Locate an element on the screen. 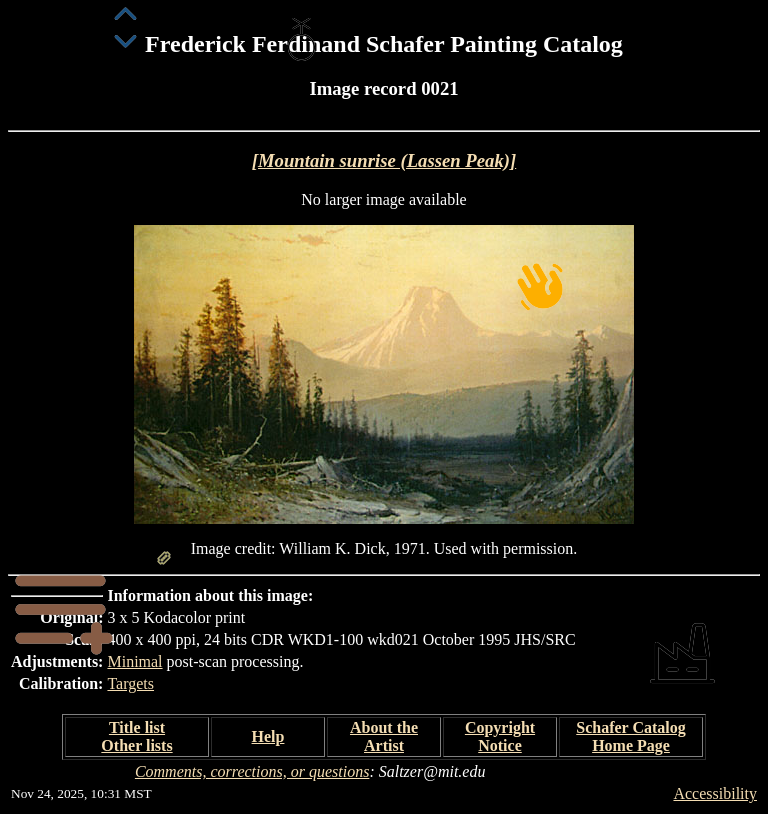  view manufacturing or production facilities is located at coordinates (682, 655).